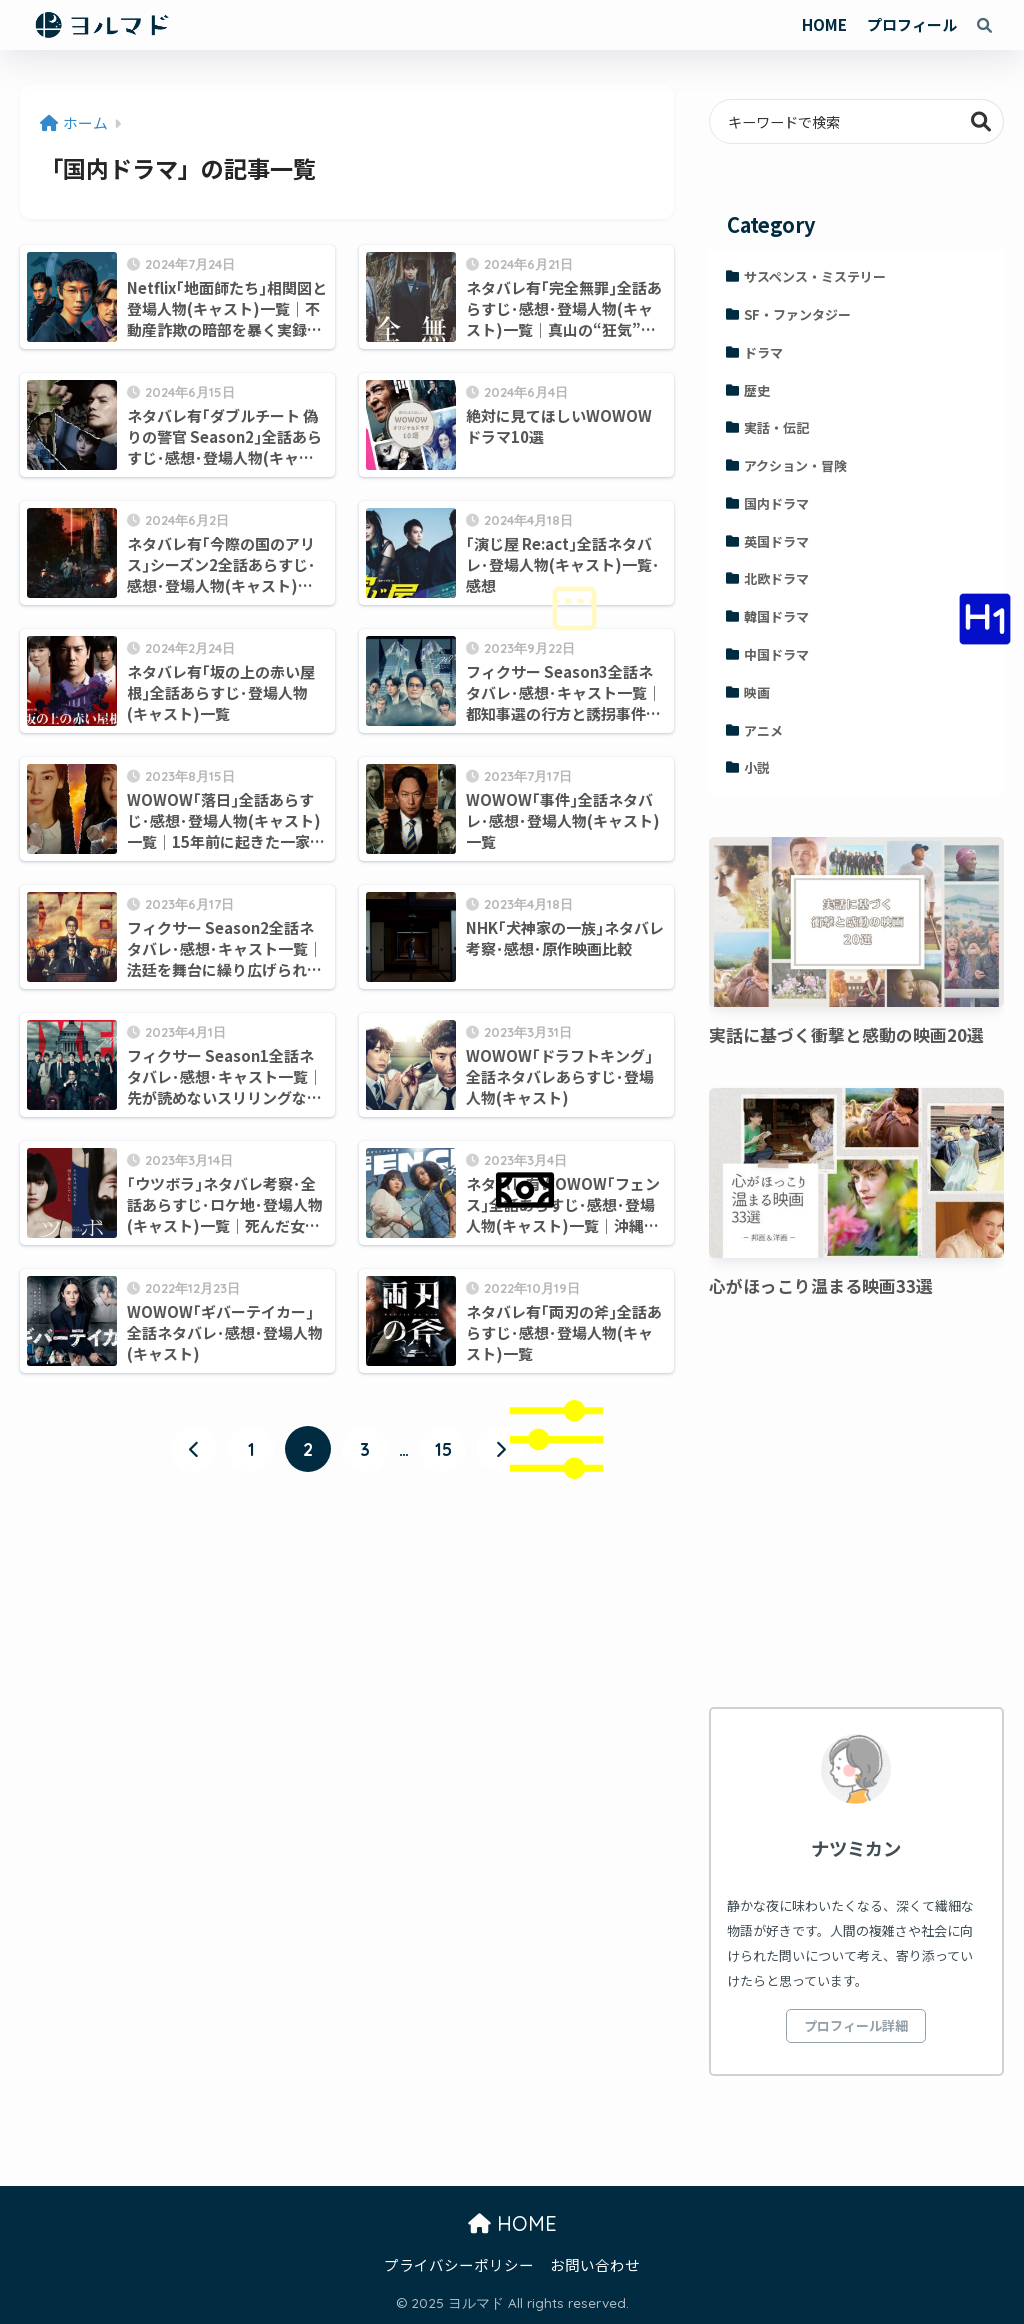  I want to click on format text as heading level 1, so click(985, 619).